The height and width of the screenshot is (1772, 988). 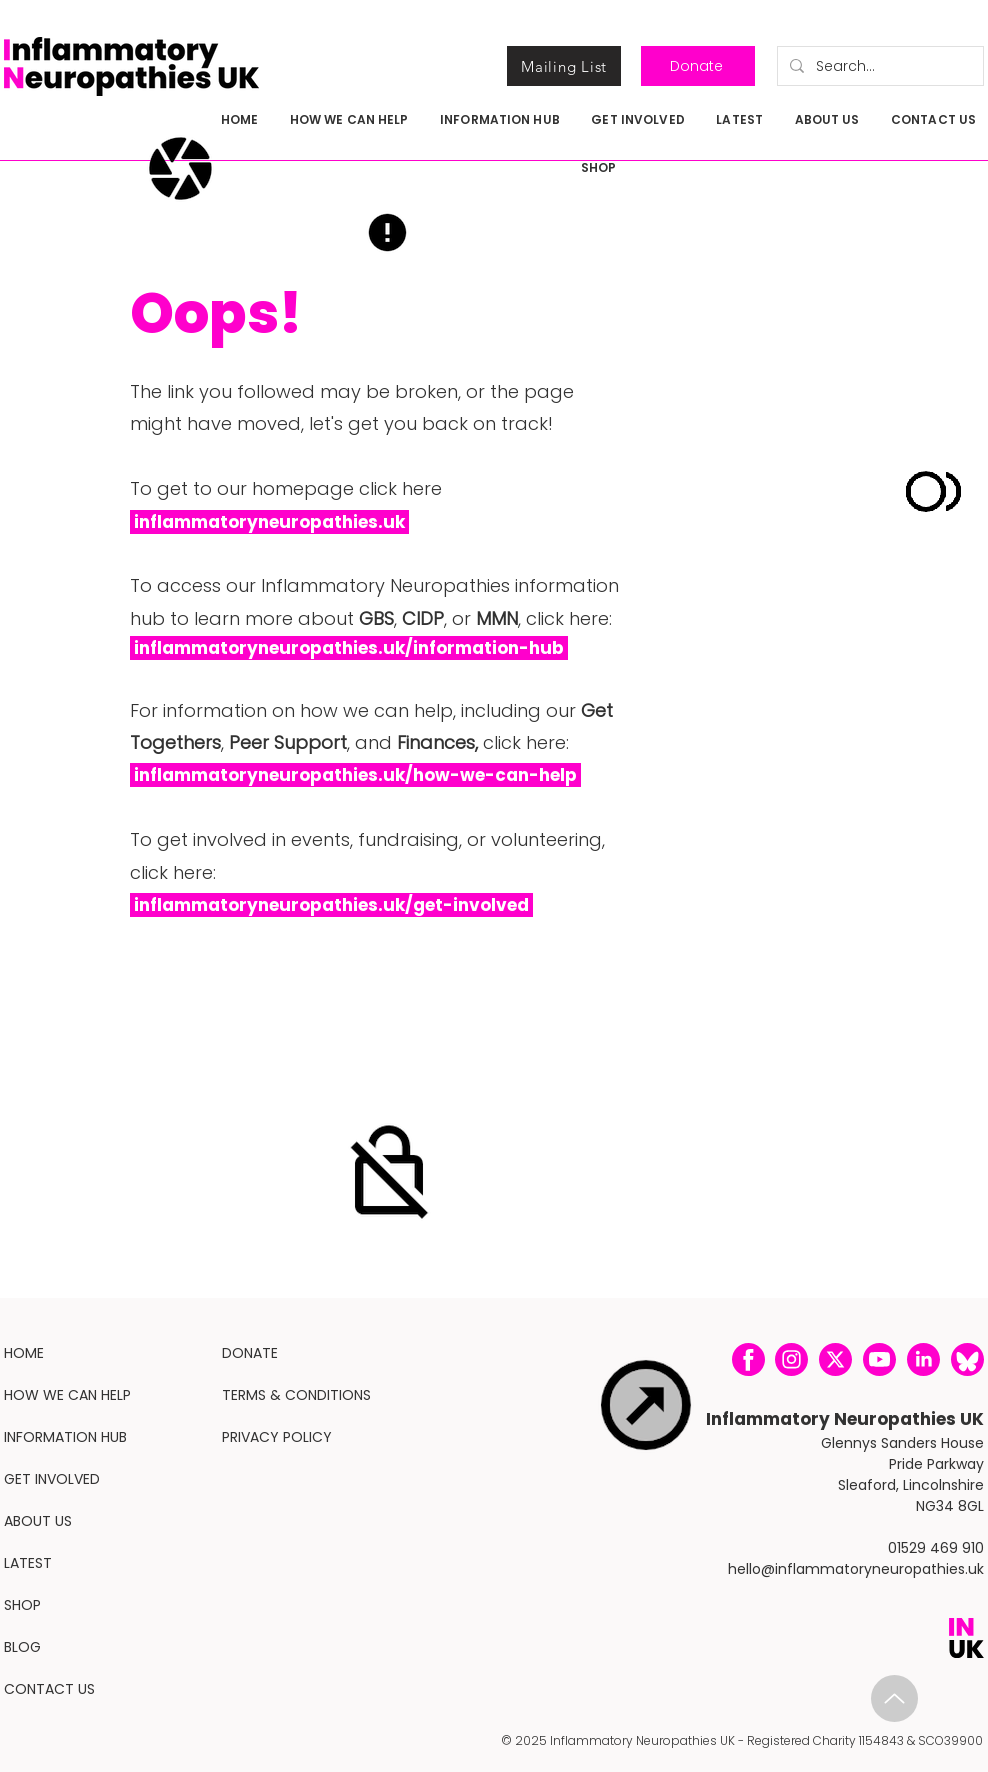 I want to click on indicates active recording or live streaming status, so click(x=933, y=491).